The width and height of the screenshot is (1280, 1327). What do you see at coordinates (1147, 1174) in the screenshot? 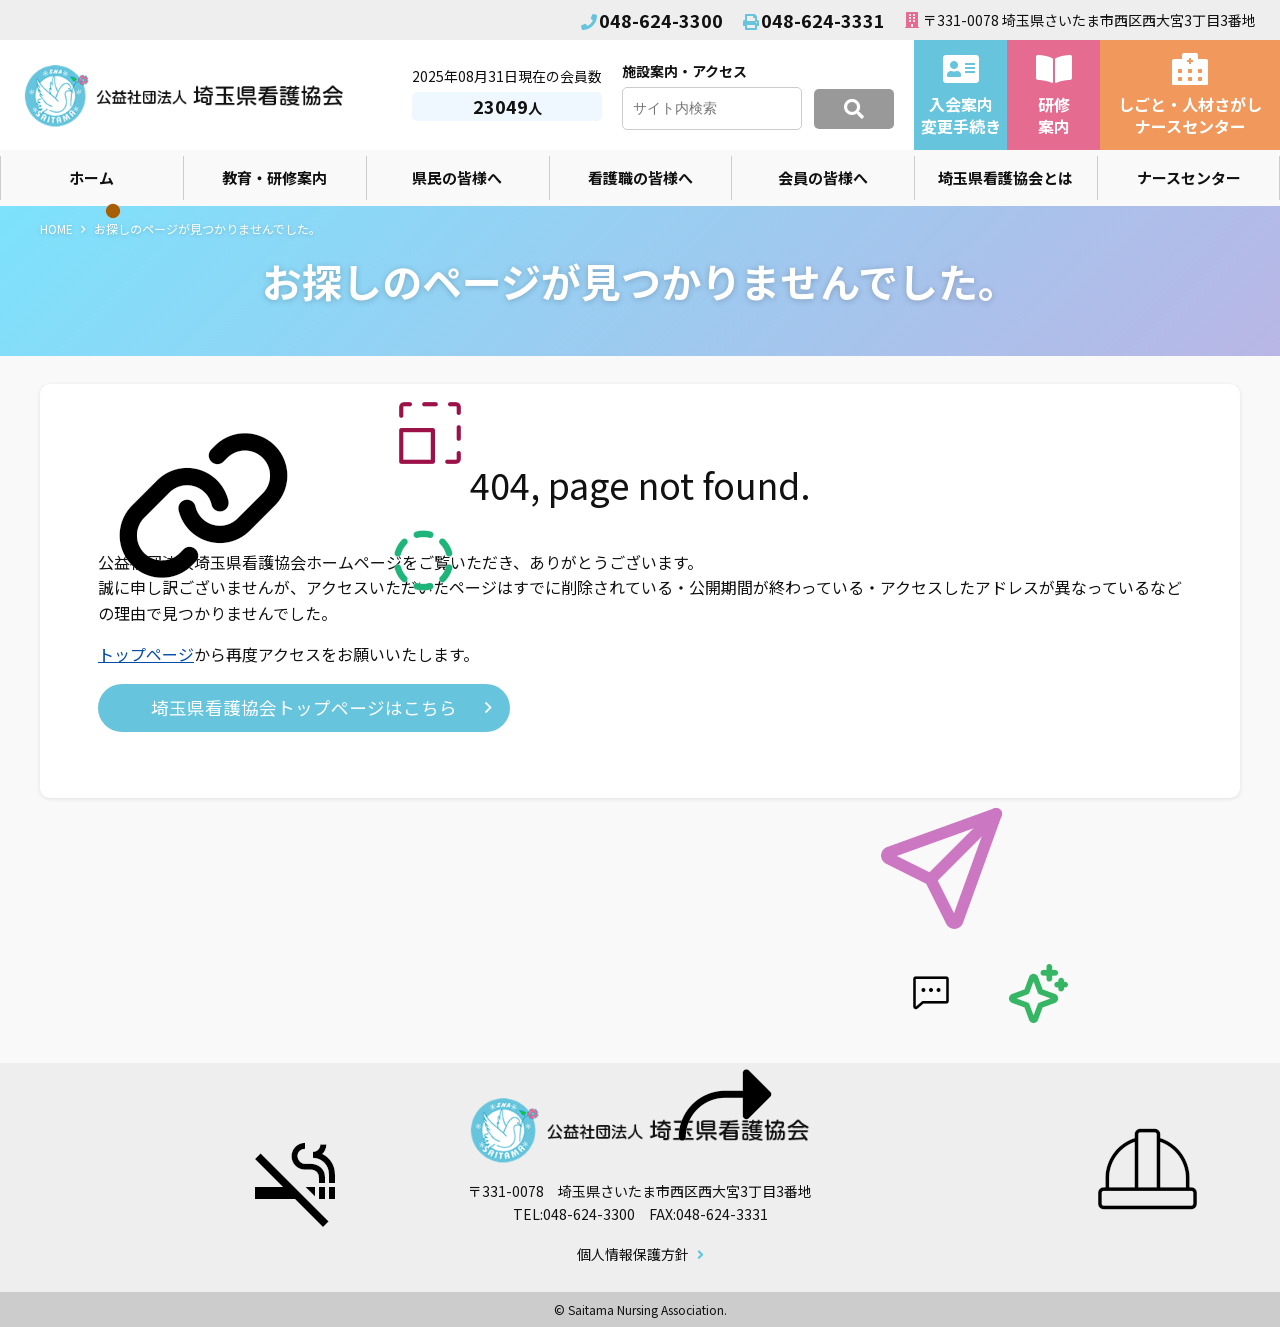
I see `access construction or safety settings` at bounding box center [1147, 1174].